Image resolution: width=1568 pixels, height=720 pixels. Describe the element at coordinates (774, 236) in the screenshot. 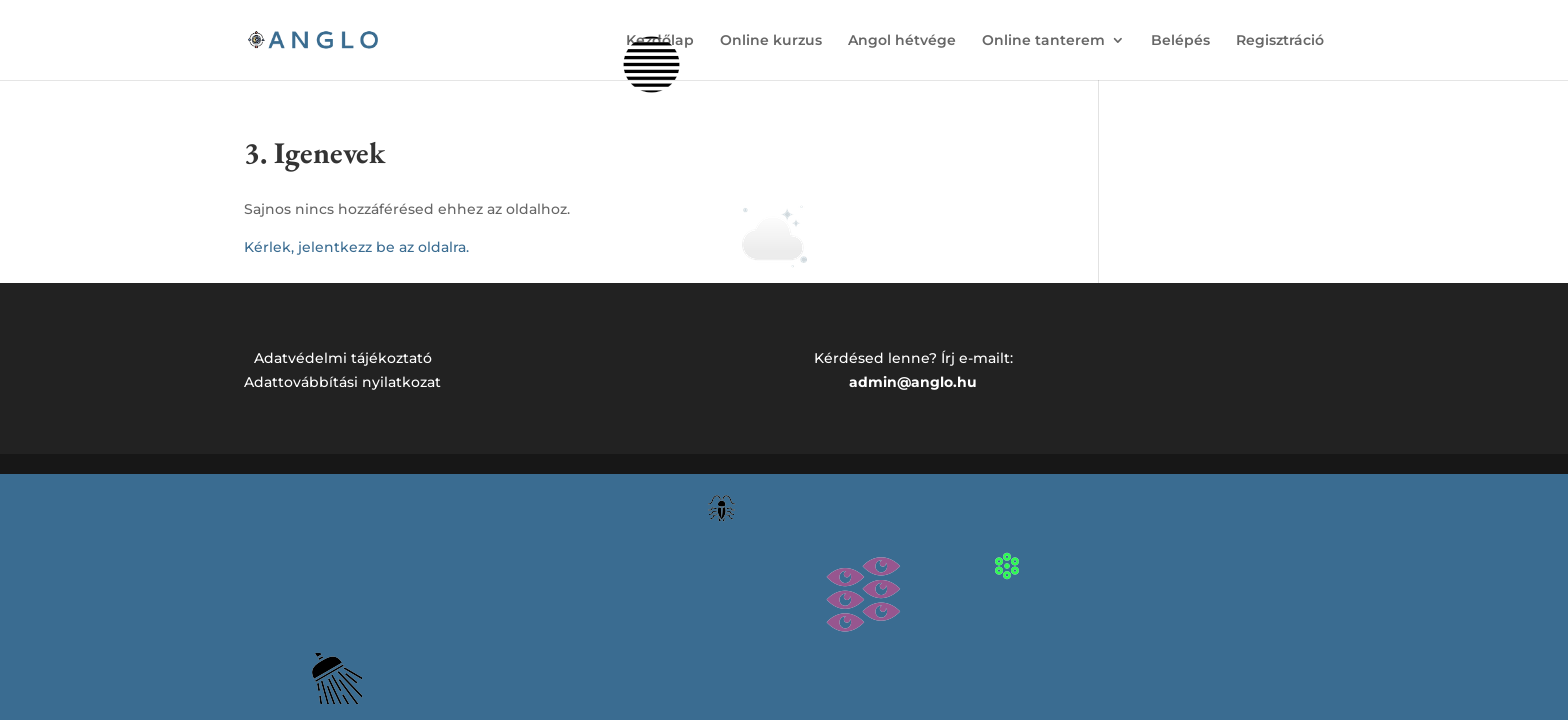

I see `indicates overcast or cloudy conditions at night` at that location.